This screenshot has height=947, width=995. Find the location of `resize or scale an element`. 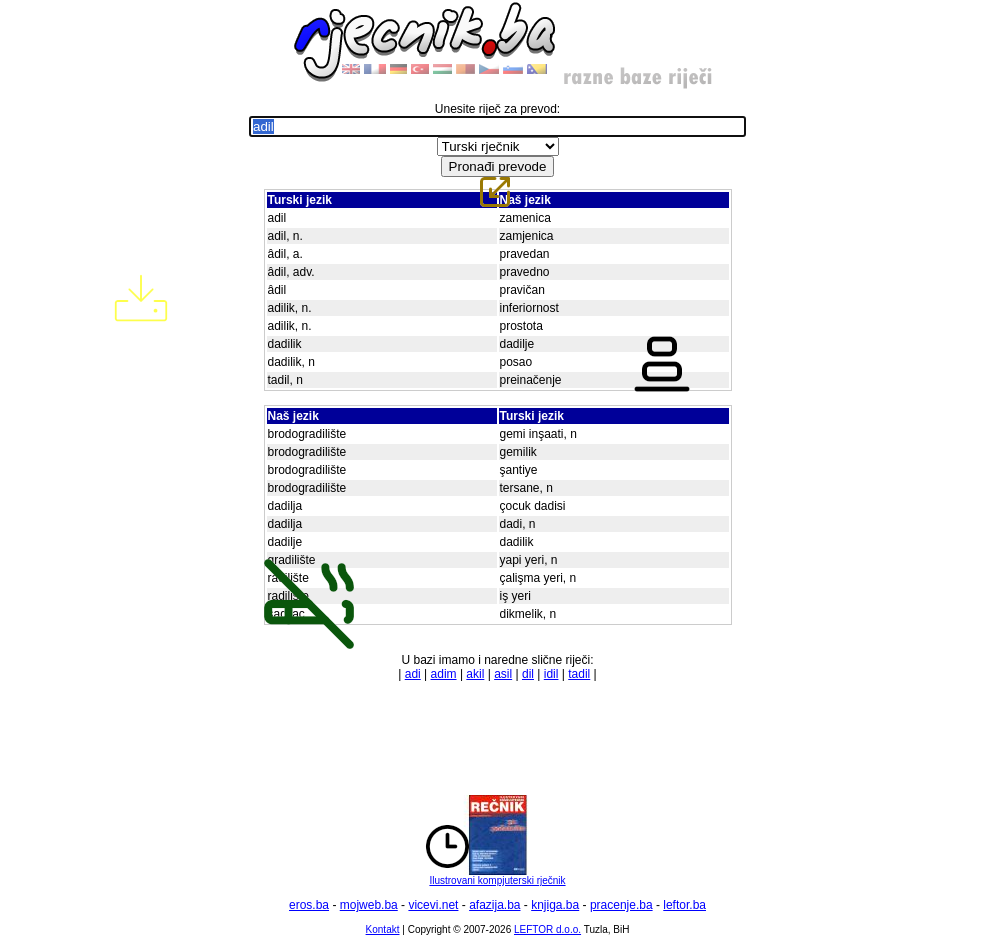

resize or scale an element is located at coordinates (495, 192).